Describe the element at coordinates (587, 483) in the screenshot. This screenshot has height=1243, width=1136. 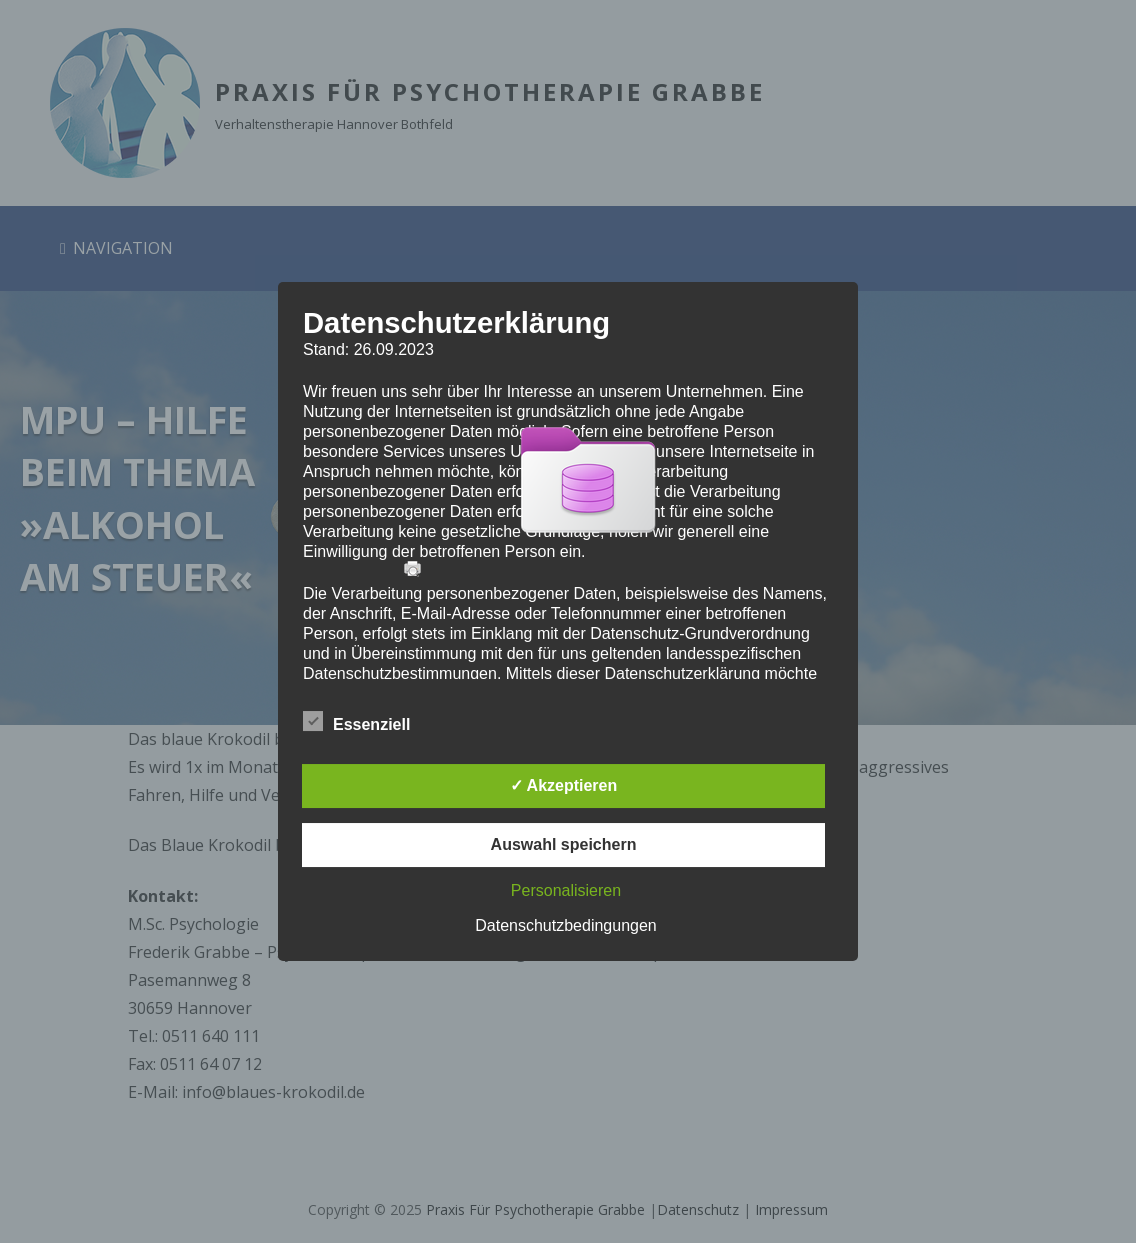
I see `open folder containing LibreOffice Base database files` at that location.